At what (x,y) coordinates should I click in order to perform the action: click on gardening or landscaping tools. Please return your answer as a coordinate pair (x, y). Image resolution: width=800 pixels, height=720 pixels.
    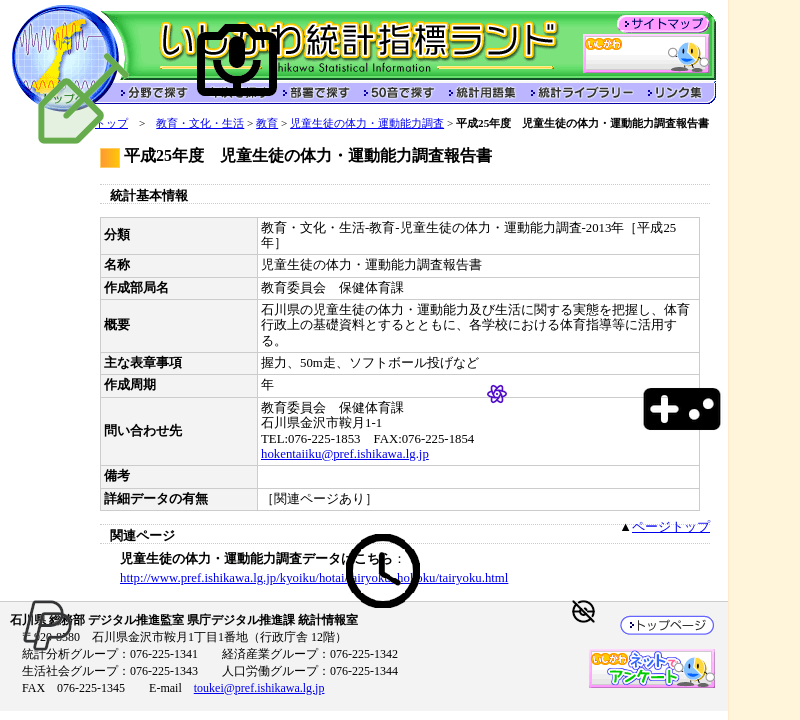
    Looking at the image, I should click on (82, 100).